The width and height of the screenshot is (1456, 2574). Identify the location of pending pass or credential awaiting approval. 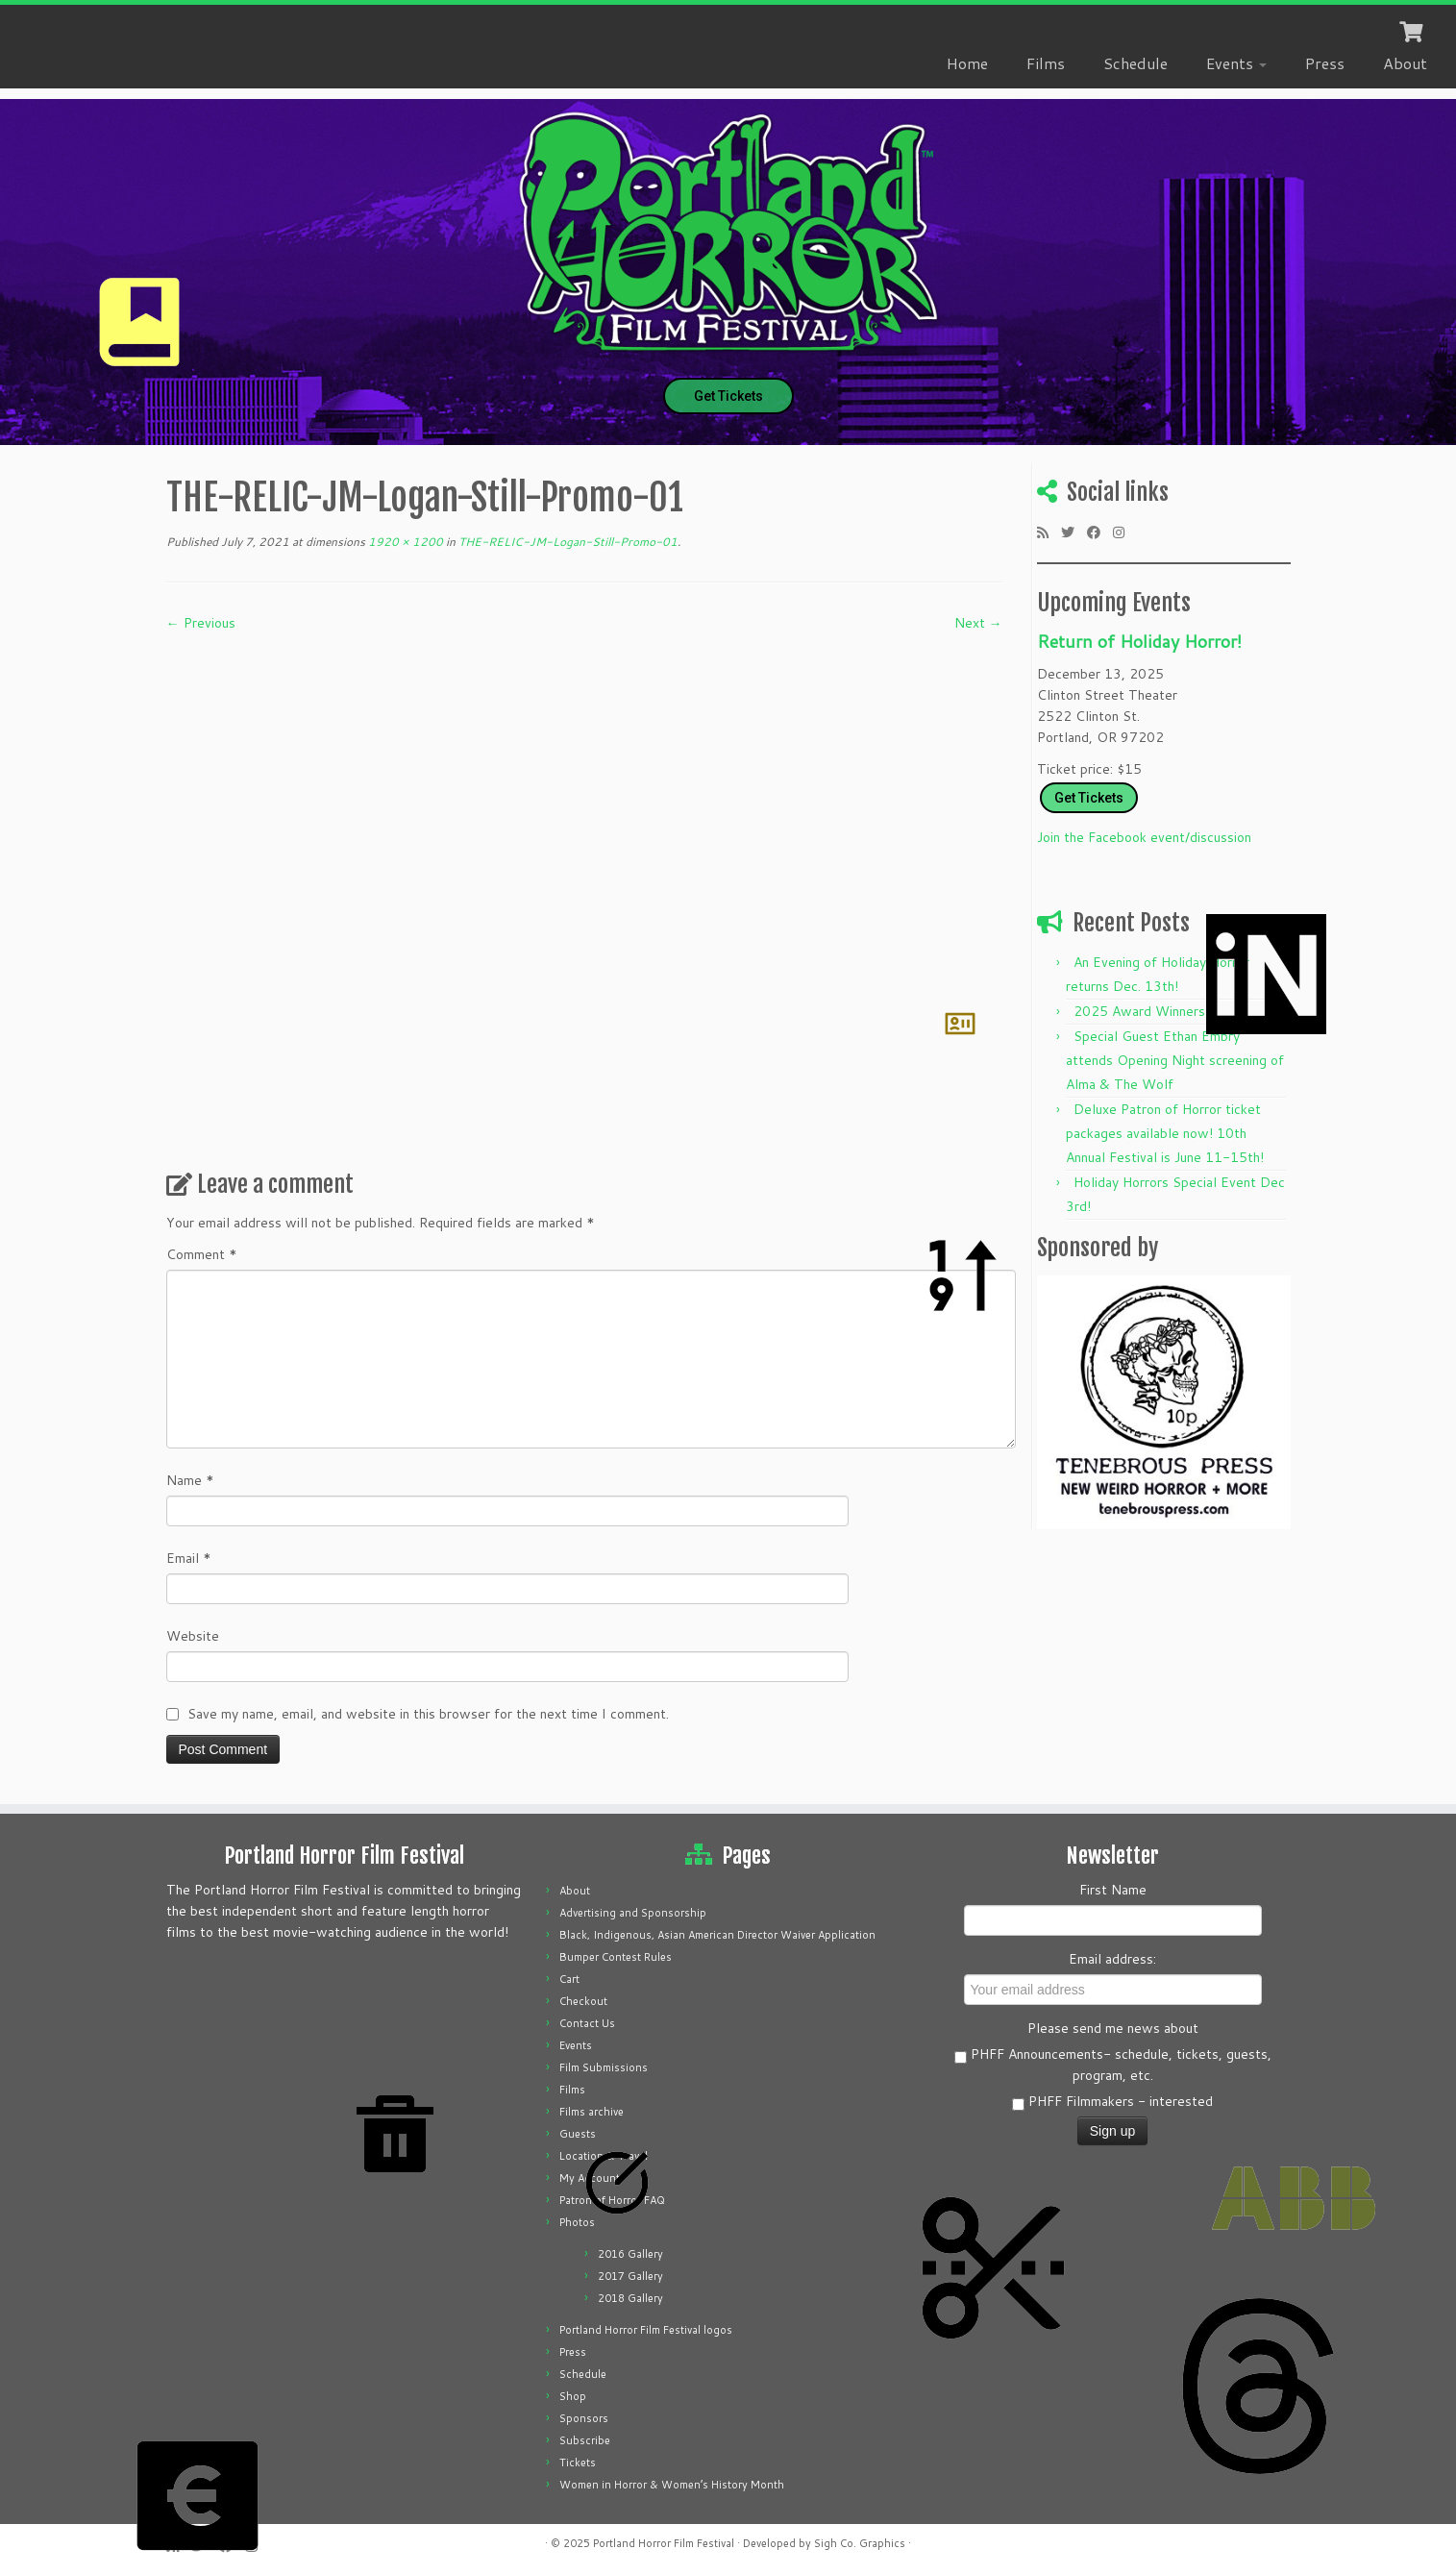
(960, 1024).